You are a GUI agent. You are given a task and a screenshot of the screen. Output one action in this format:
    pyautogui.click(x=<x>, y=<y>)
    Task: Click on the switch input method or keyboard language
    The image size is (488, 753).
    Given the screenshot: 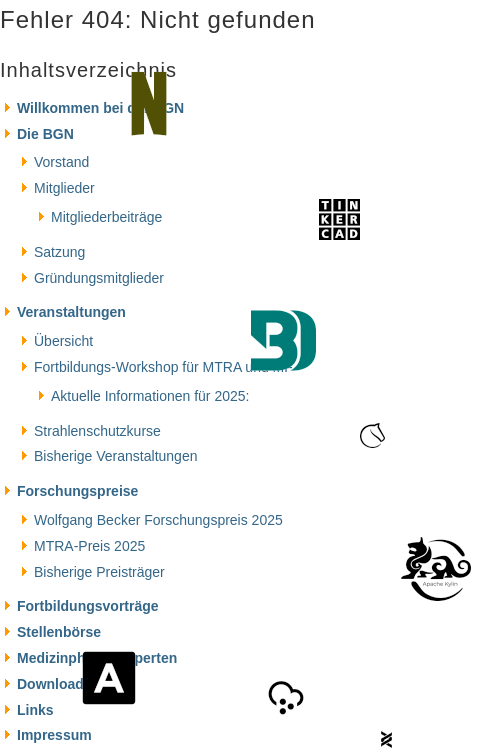 What is the action you would take?
    pyautogui.click(x=109, y=678)
    